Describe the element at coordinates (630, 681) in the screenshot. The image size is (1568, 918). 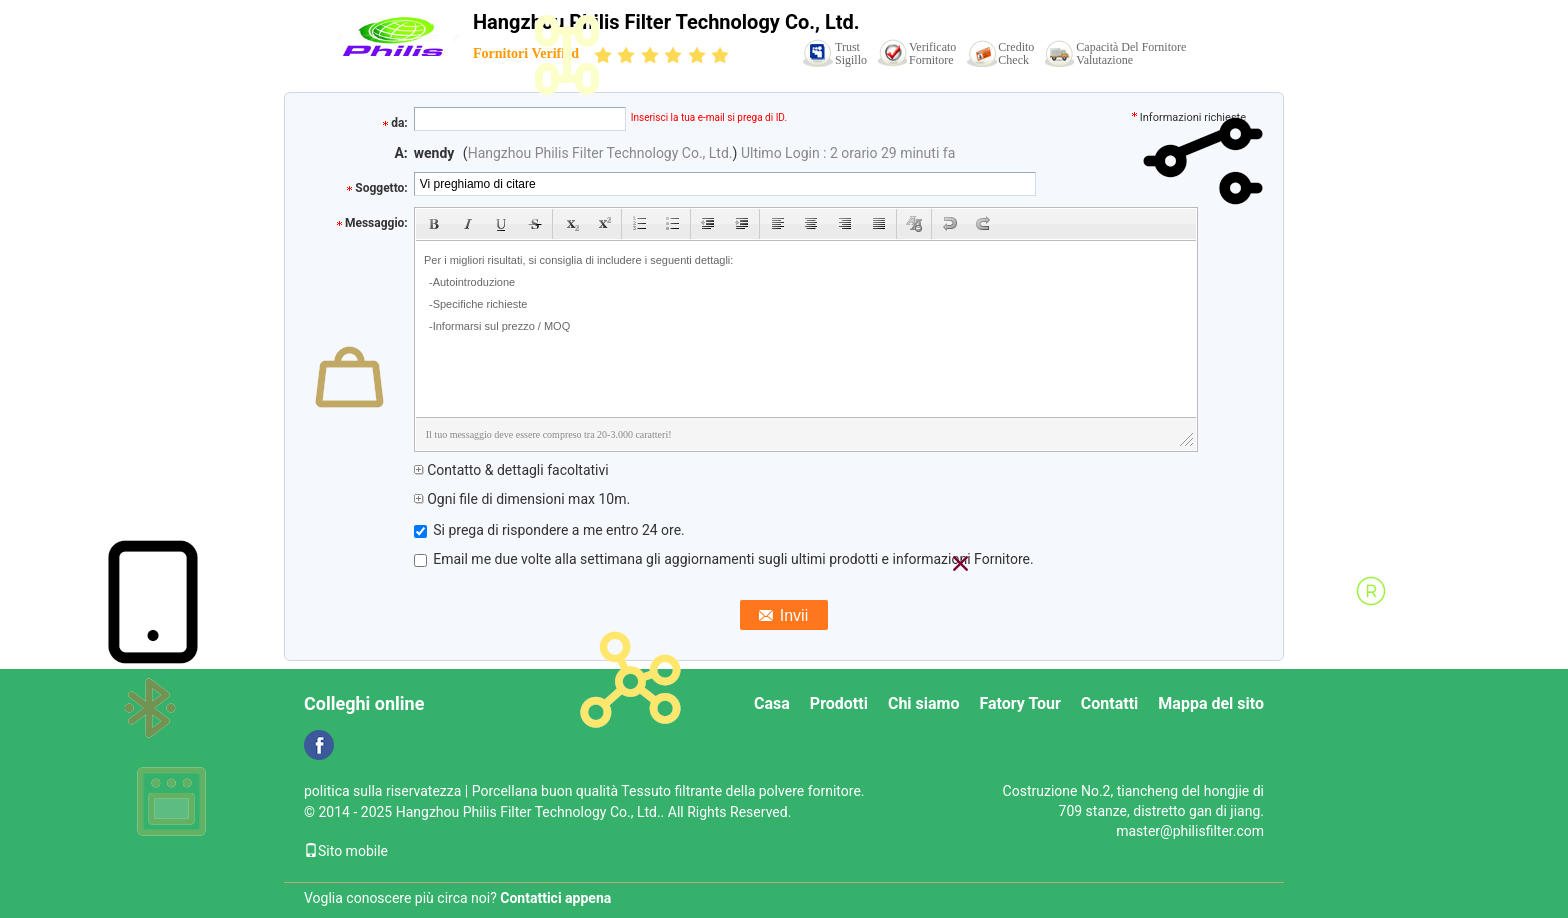
I see `view network graph or connections` at that location.